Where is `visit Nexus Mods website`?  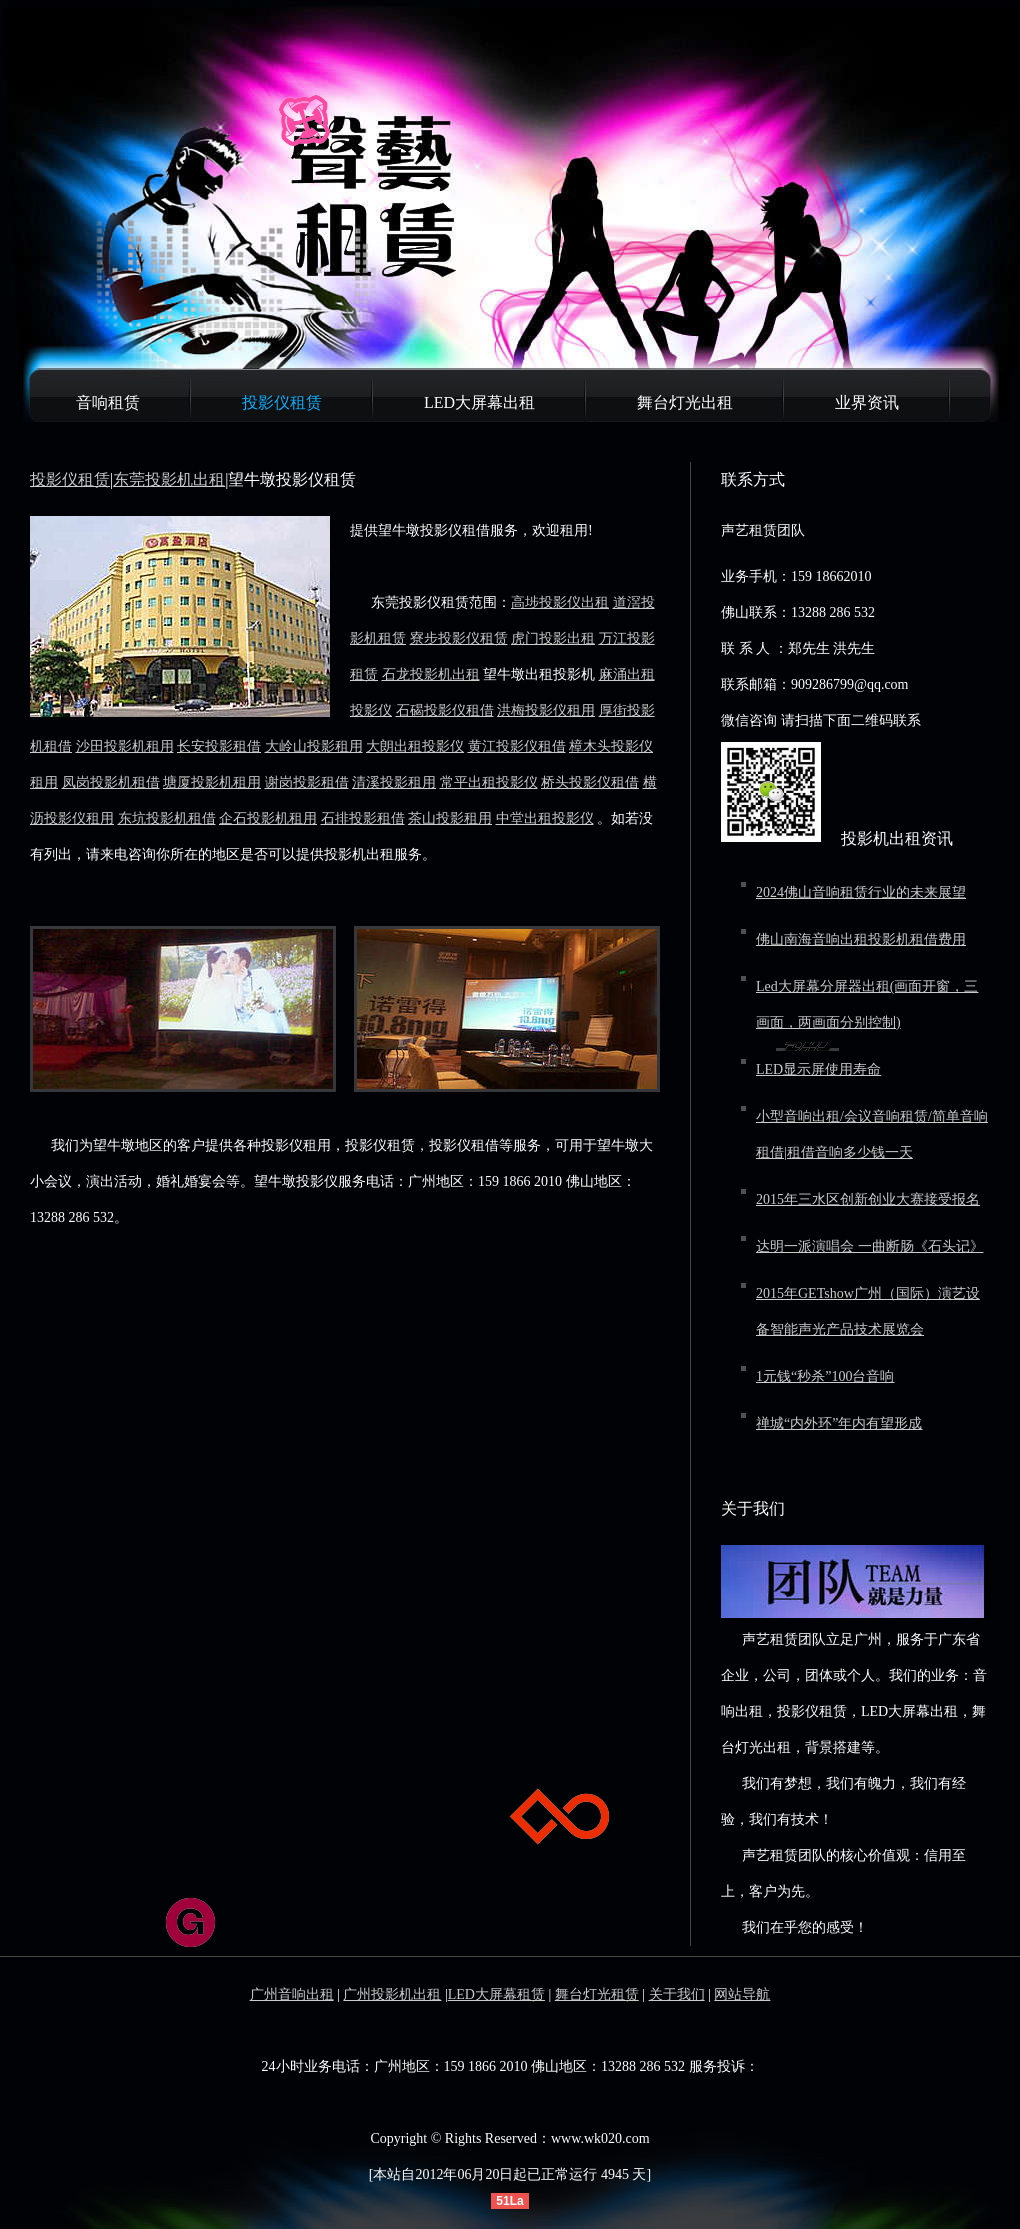
visit Nexus Mods website is located at coordinates (304, 120).